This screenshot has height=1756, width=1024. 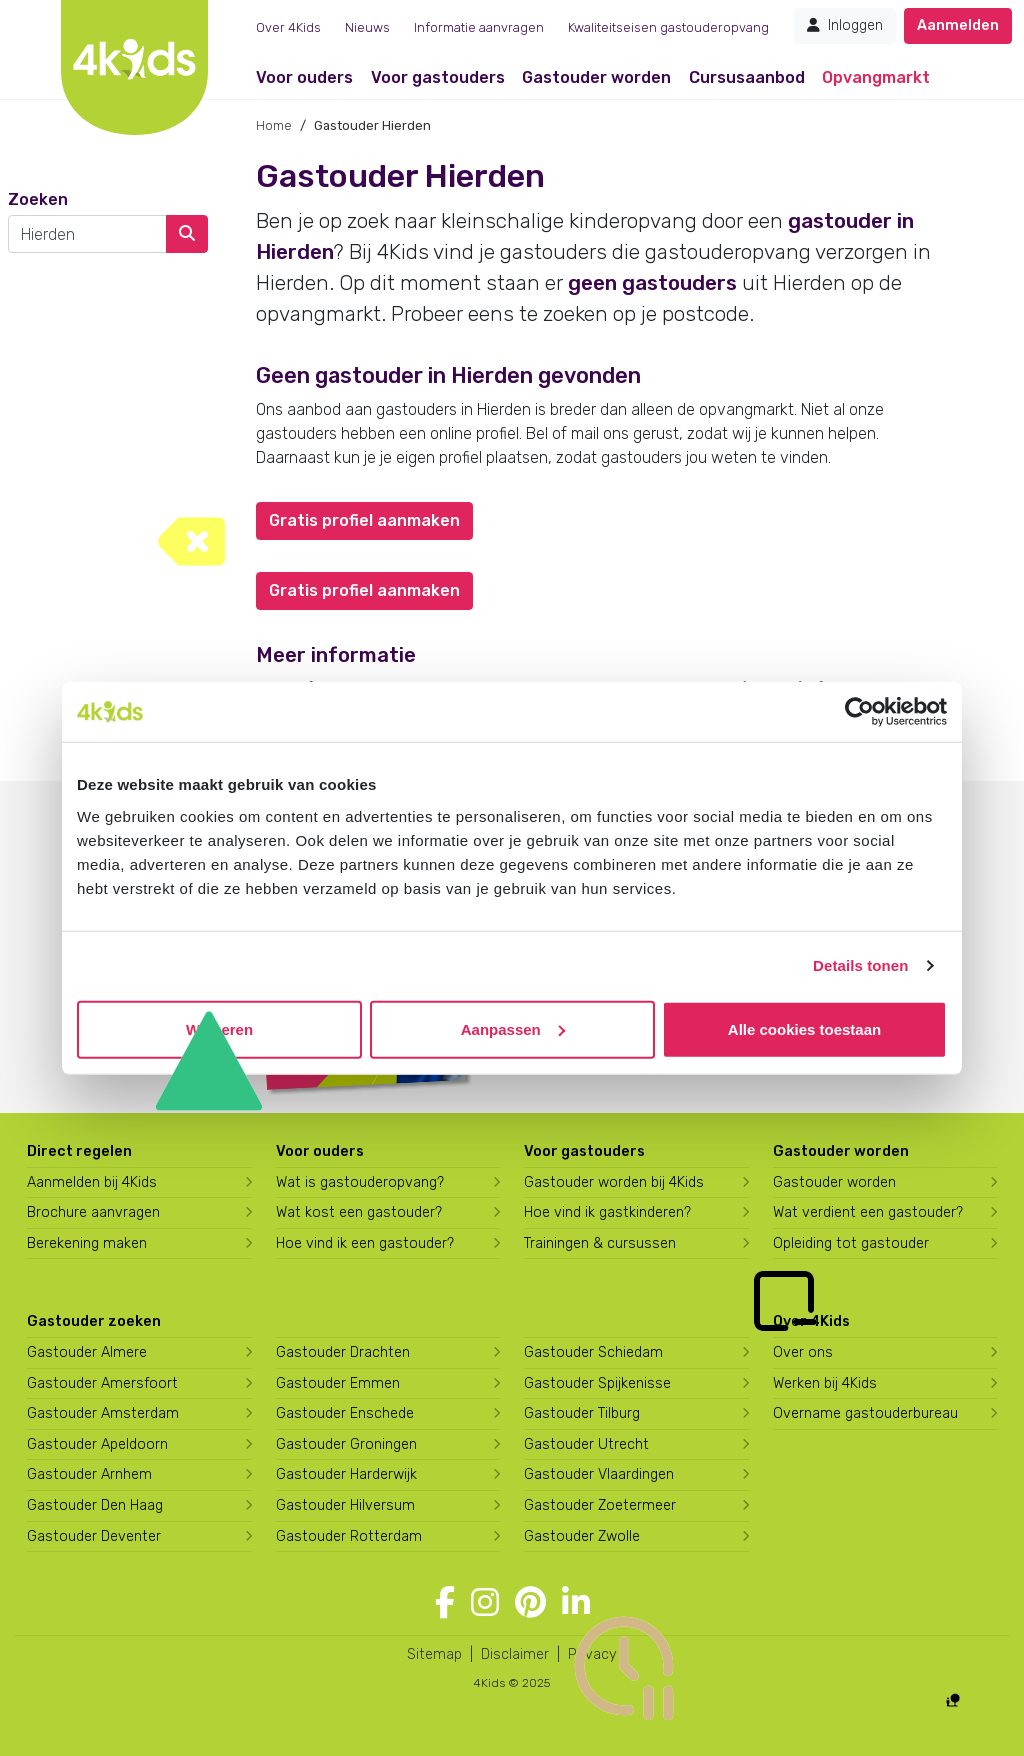 What do you see at coordinates (784, 1301) in the screenshot?
I see `remove an item from a list` at bounding box center [784, 1301].